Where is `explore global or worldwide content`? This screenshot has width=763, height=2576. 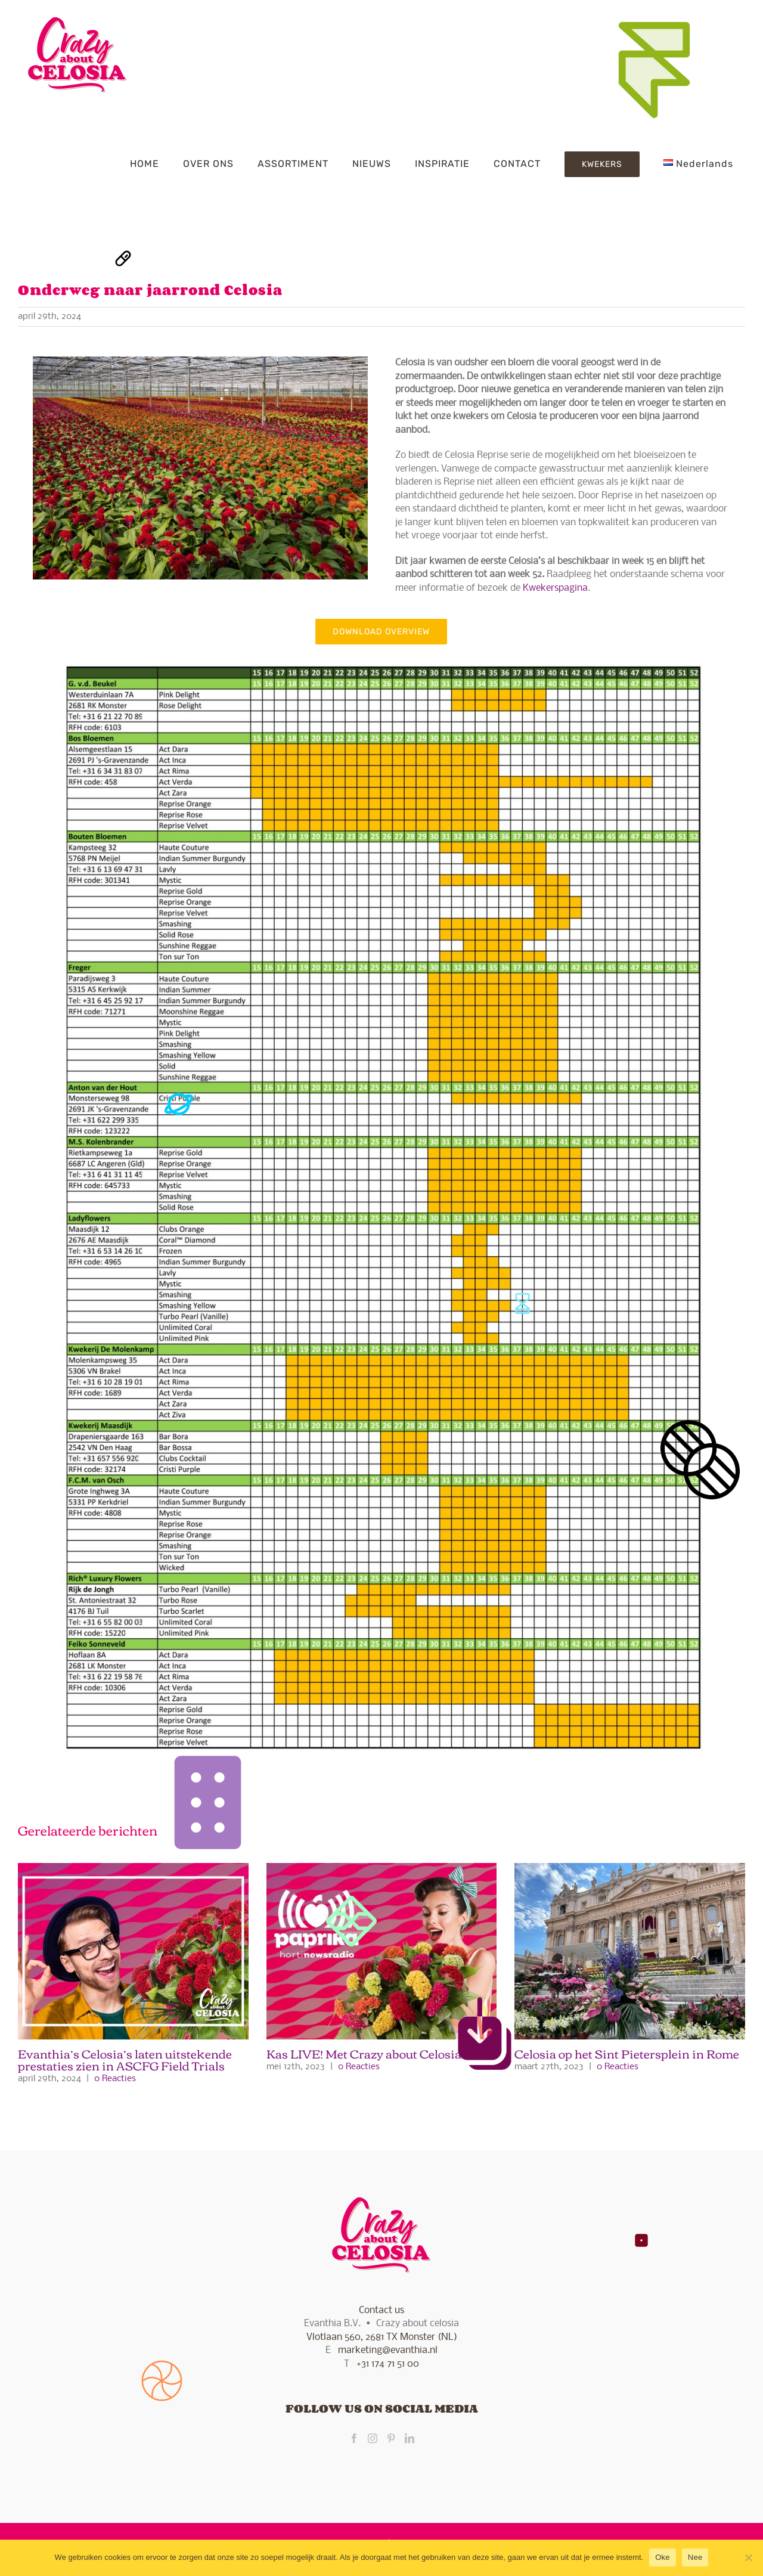
explore global or worldwide content is located at coordinates (179, 1104).